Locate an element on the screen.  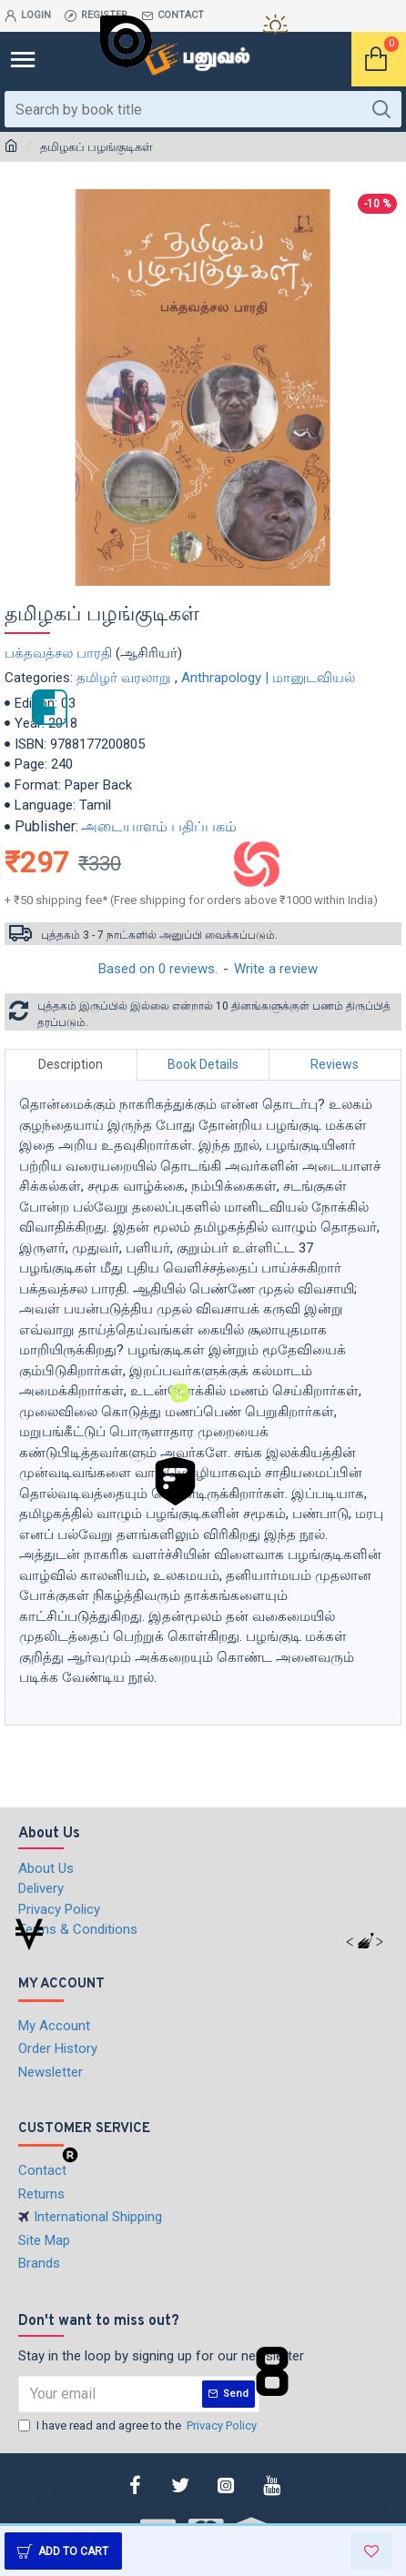
styled-components library logo is located at coordinates (364, 1940).